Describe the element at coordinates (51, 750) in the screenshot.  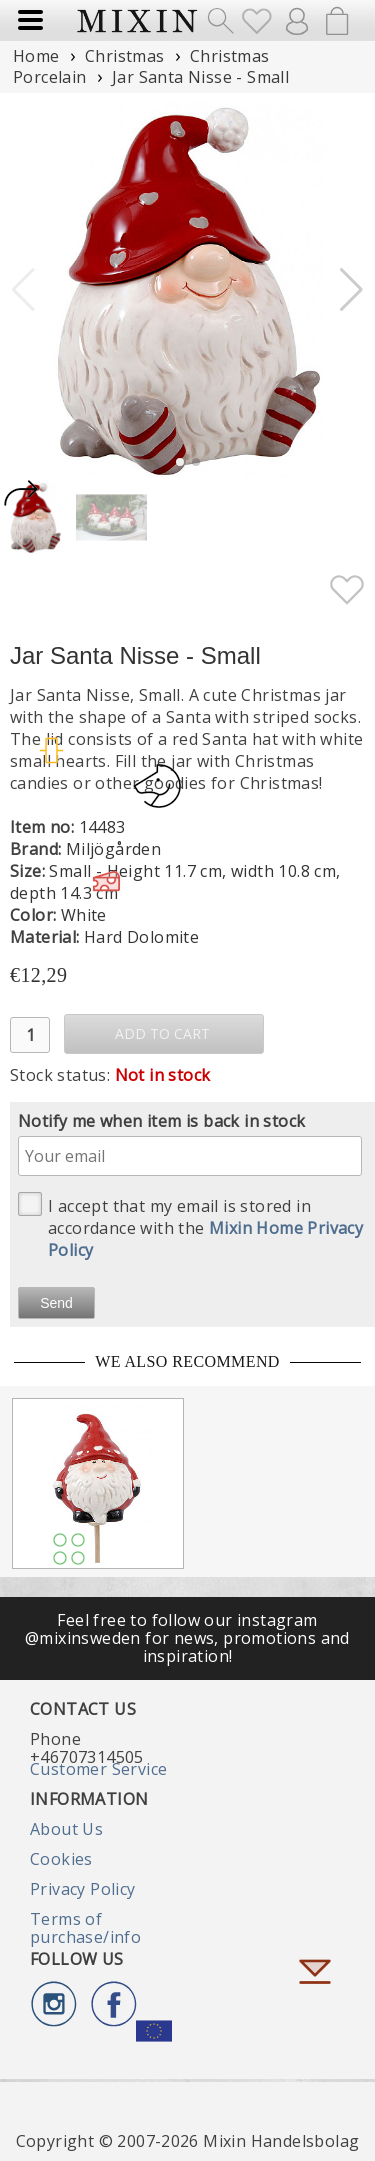
I see `center align object vertically` at that location.